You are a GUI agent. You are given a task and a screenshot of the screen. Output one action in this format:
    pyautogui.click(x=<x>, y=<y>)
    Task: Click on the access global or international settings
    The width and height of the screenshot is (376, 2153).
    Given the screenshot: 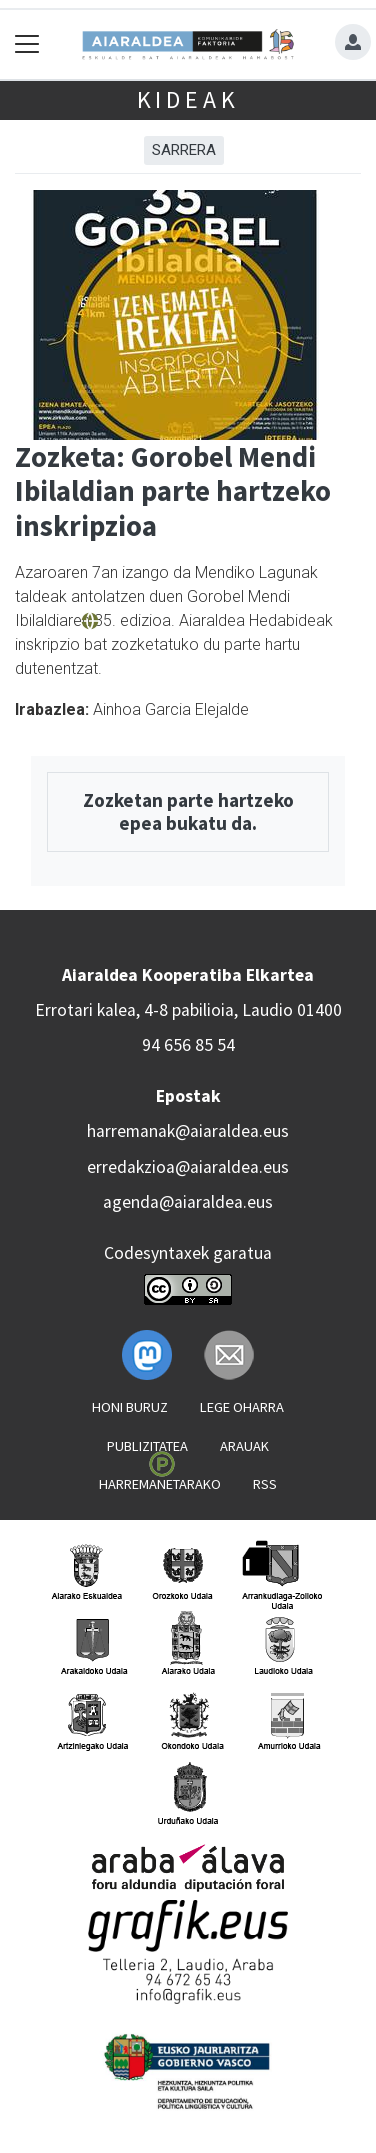 What is the action you would take?
    pyautogui.click(x=90, y=621)
    